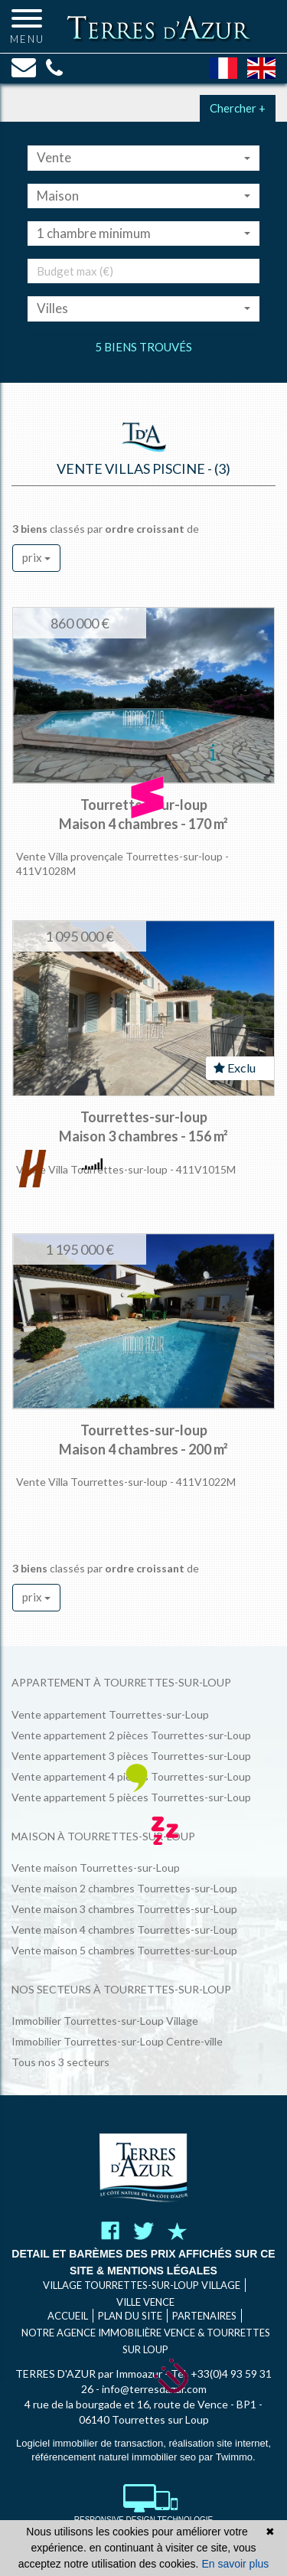  Describe the element at coordinates (165, 1830) in the screenshot. I see `LazyVim neovim configuration logo` at that location.